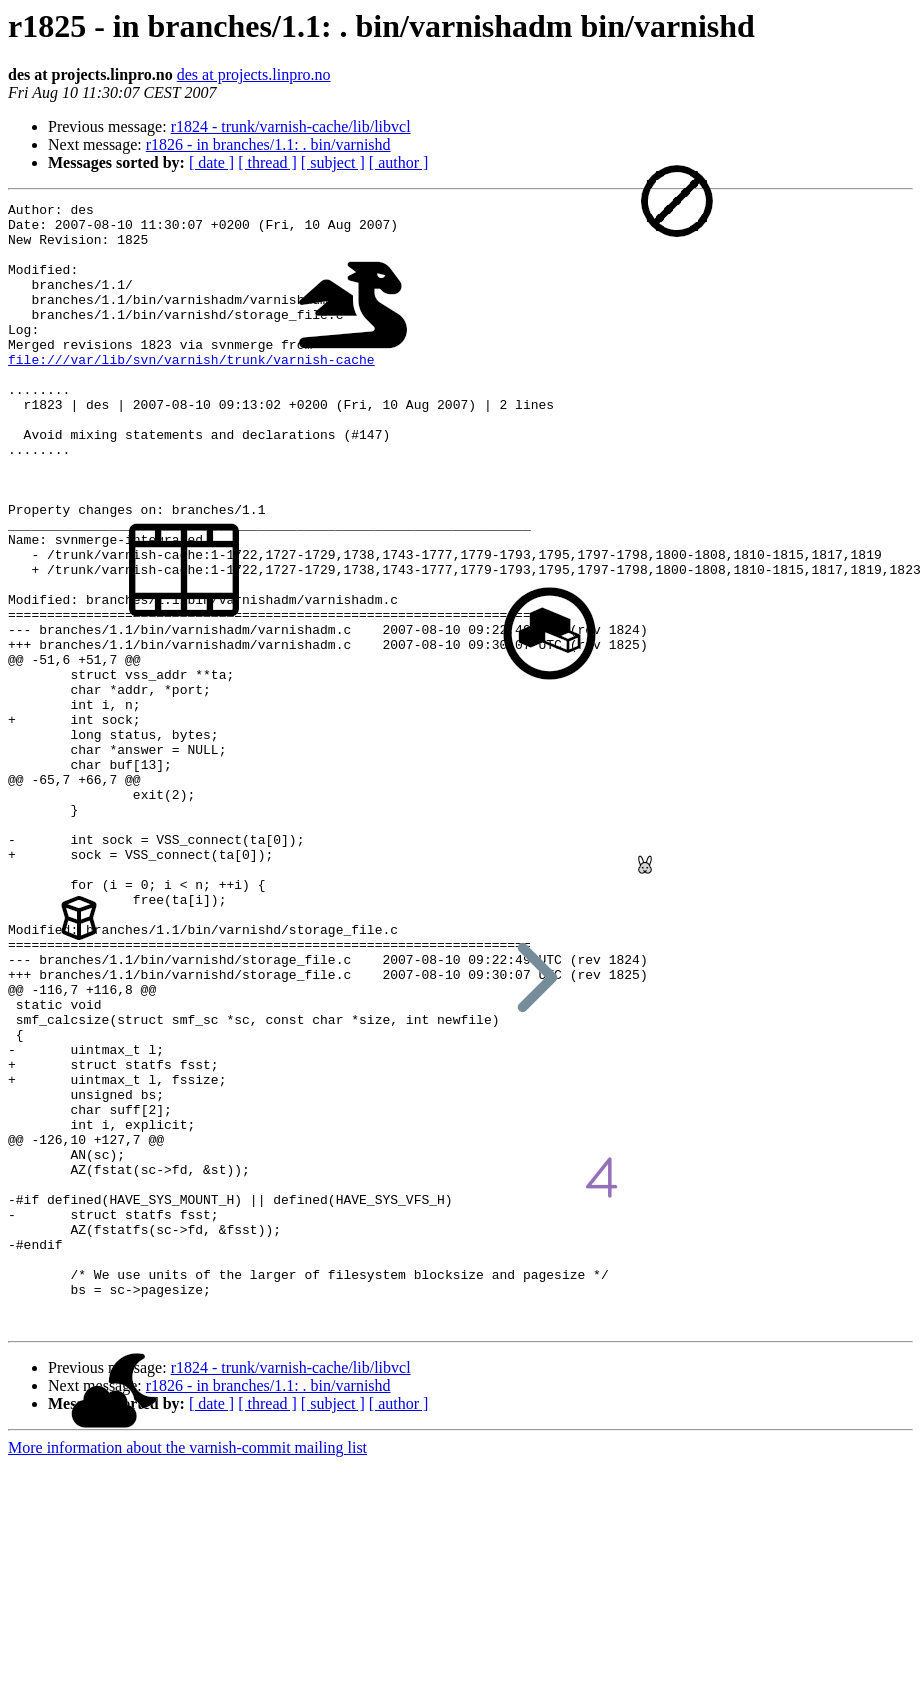  What do you see at coordinates (113, 1390) in the screenshot?
I see `indicates nighttime or evening weather conditions` at bounding box center [113, 1390].